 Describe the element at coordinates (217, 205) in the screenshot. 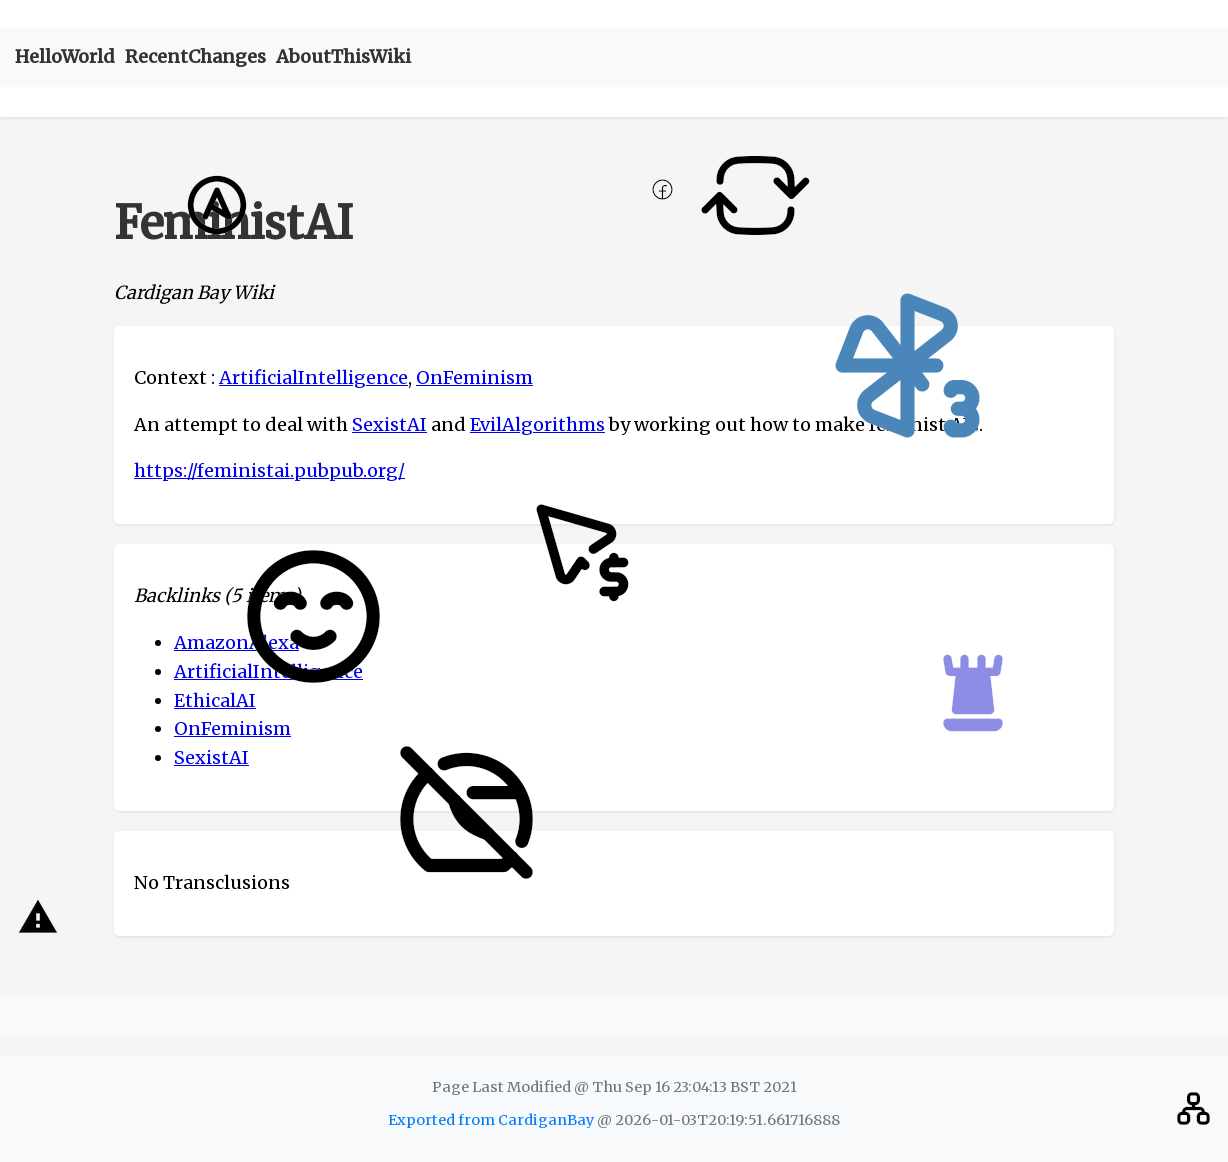

I see `ansible automation platform logo` at that location.